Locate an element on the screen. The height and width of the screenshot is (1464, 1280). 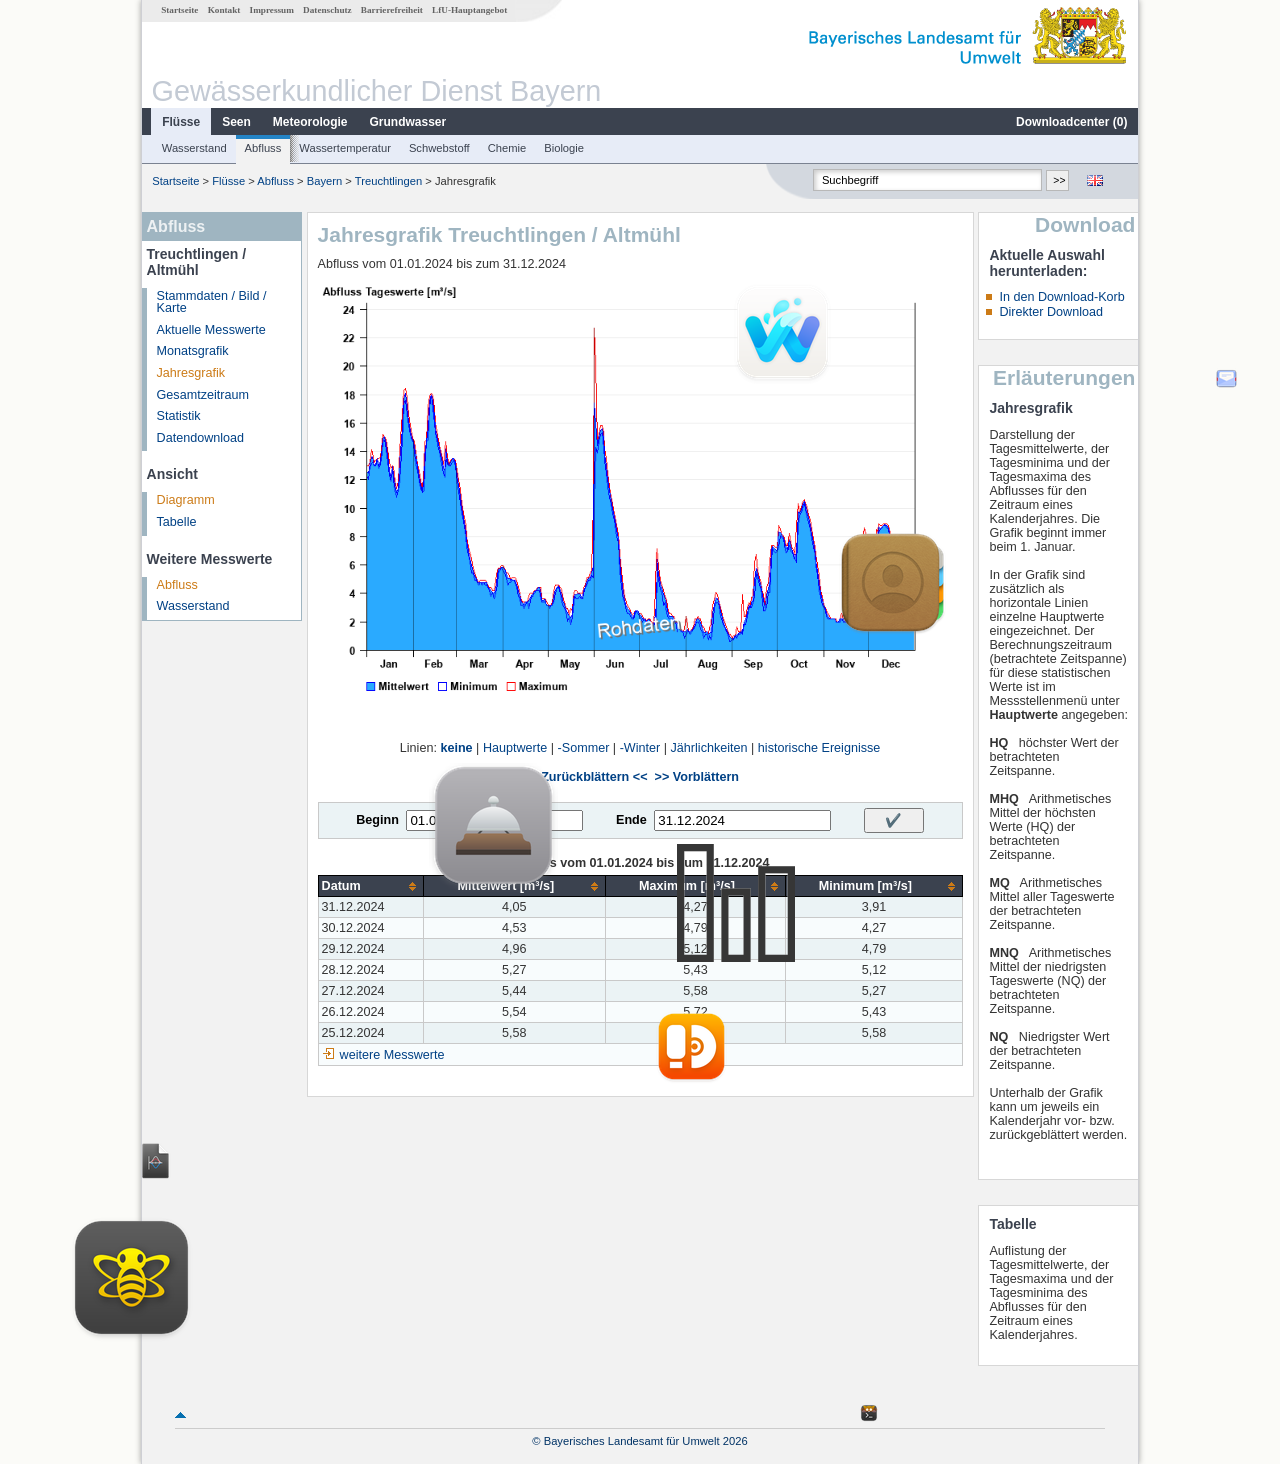
open impression, a disk image writing utility is located at coordinates (691, 1046).